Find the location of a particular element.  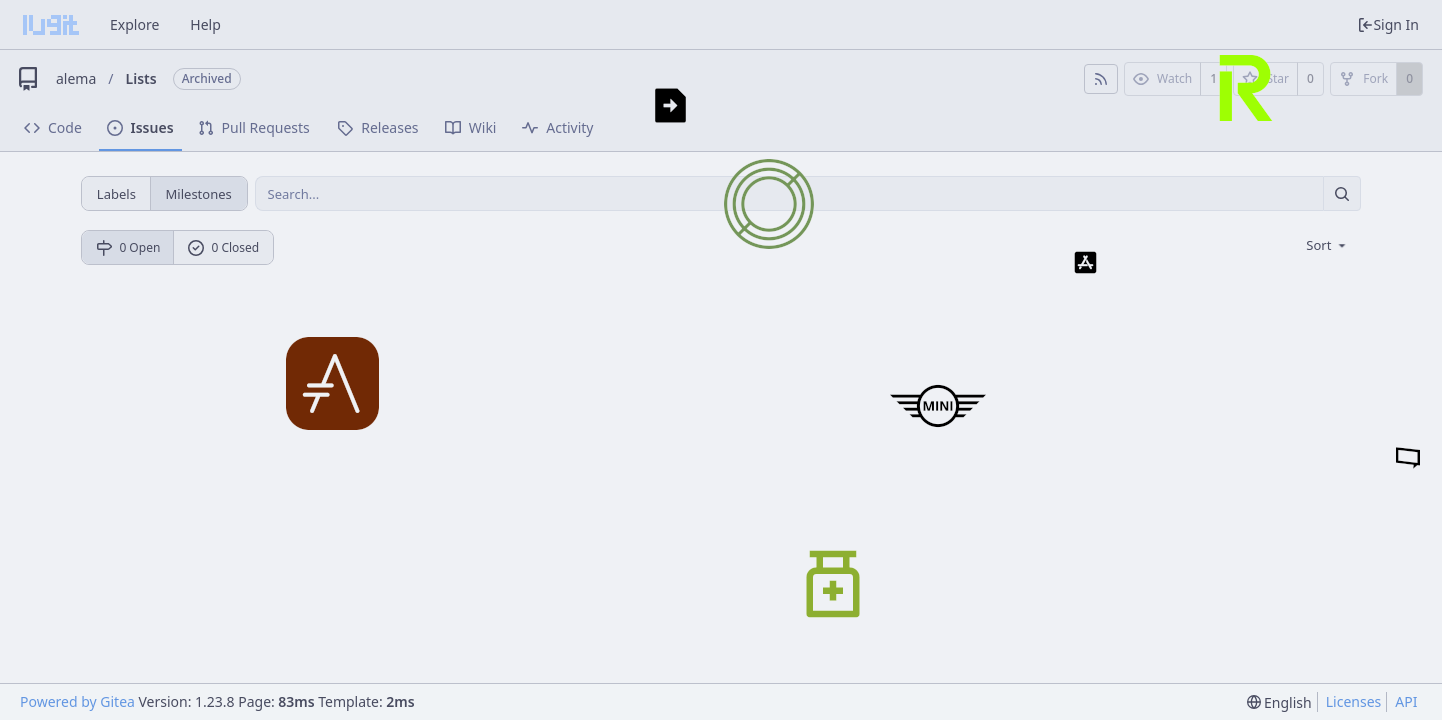

open the apple app store is located at coordinates (1085, 262).